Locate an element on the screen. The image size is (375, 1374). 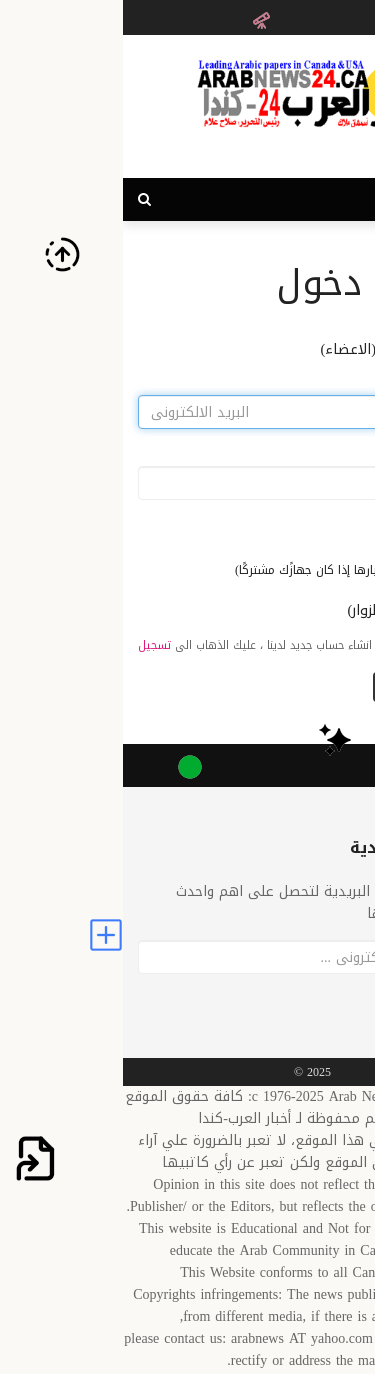
upload in progress is located at coordinates (62, 254).